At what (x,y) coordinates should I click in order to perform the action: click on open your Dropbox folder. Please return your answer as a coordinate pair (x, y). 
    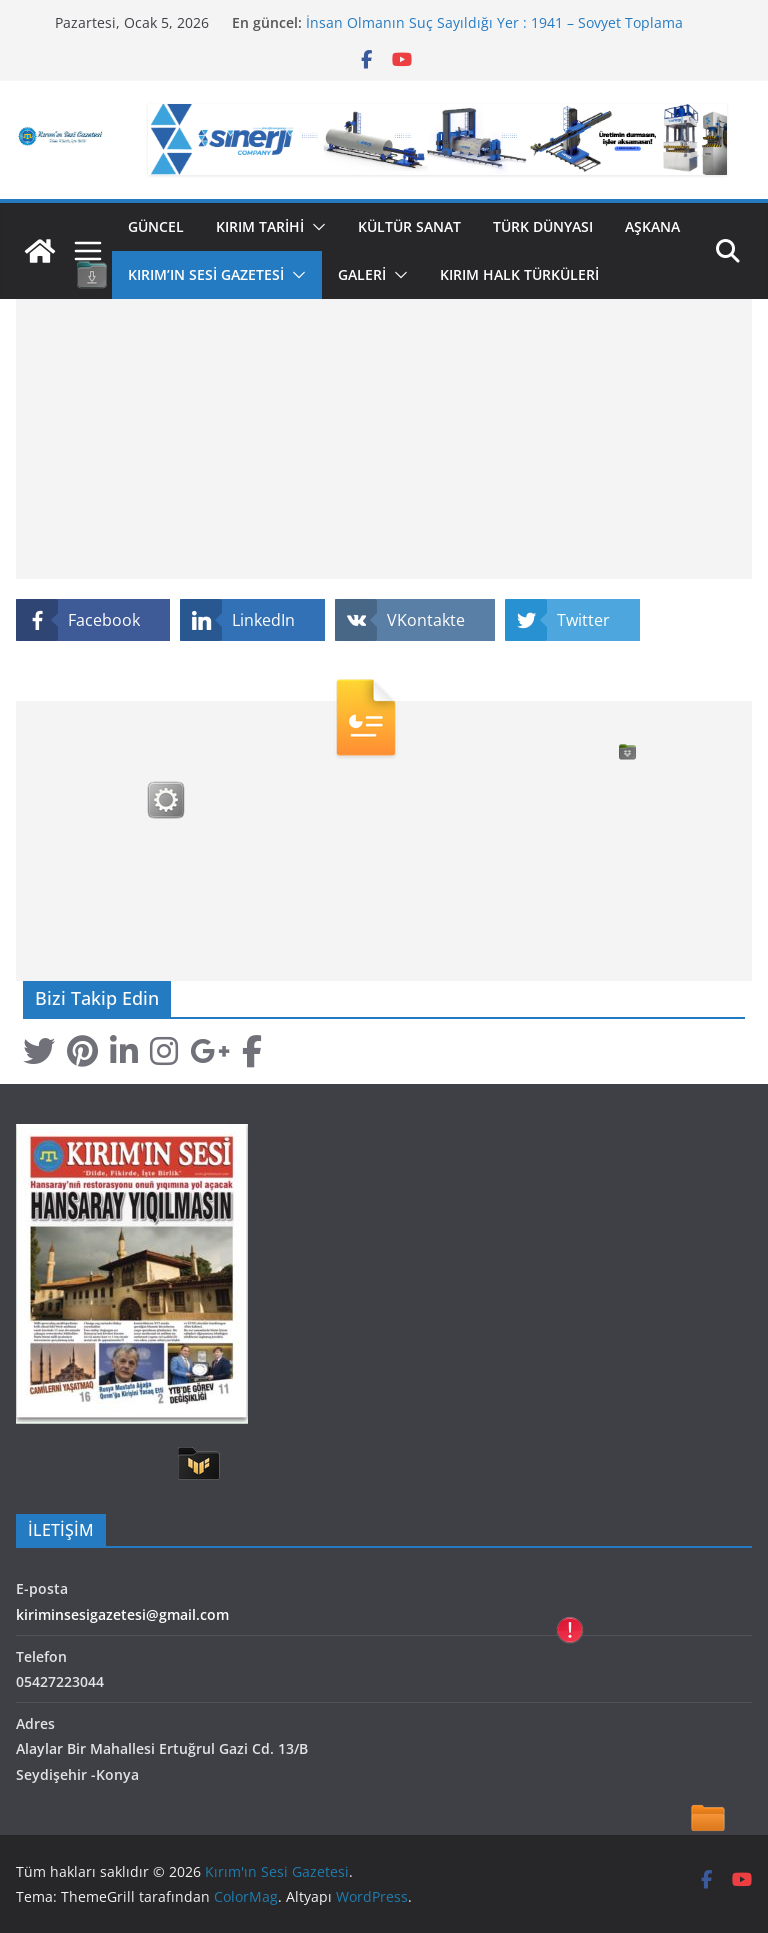
    Looking at the image, I should click on (627, 751).